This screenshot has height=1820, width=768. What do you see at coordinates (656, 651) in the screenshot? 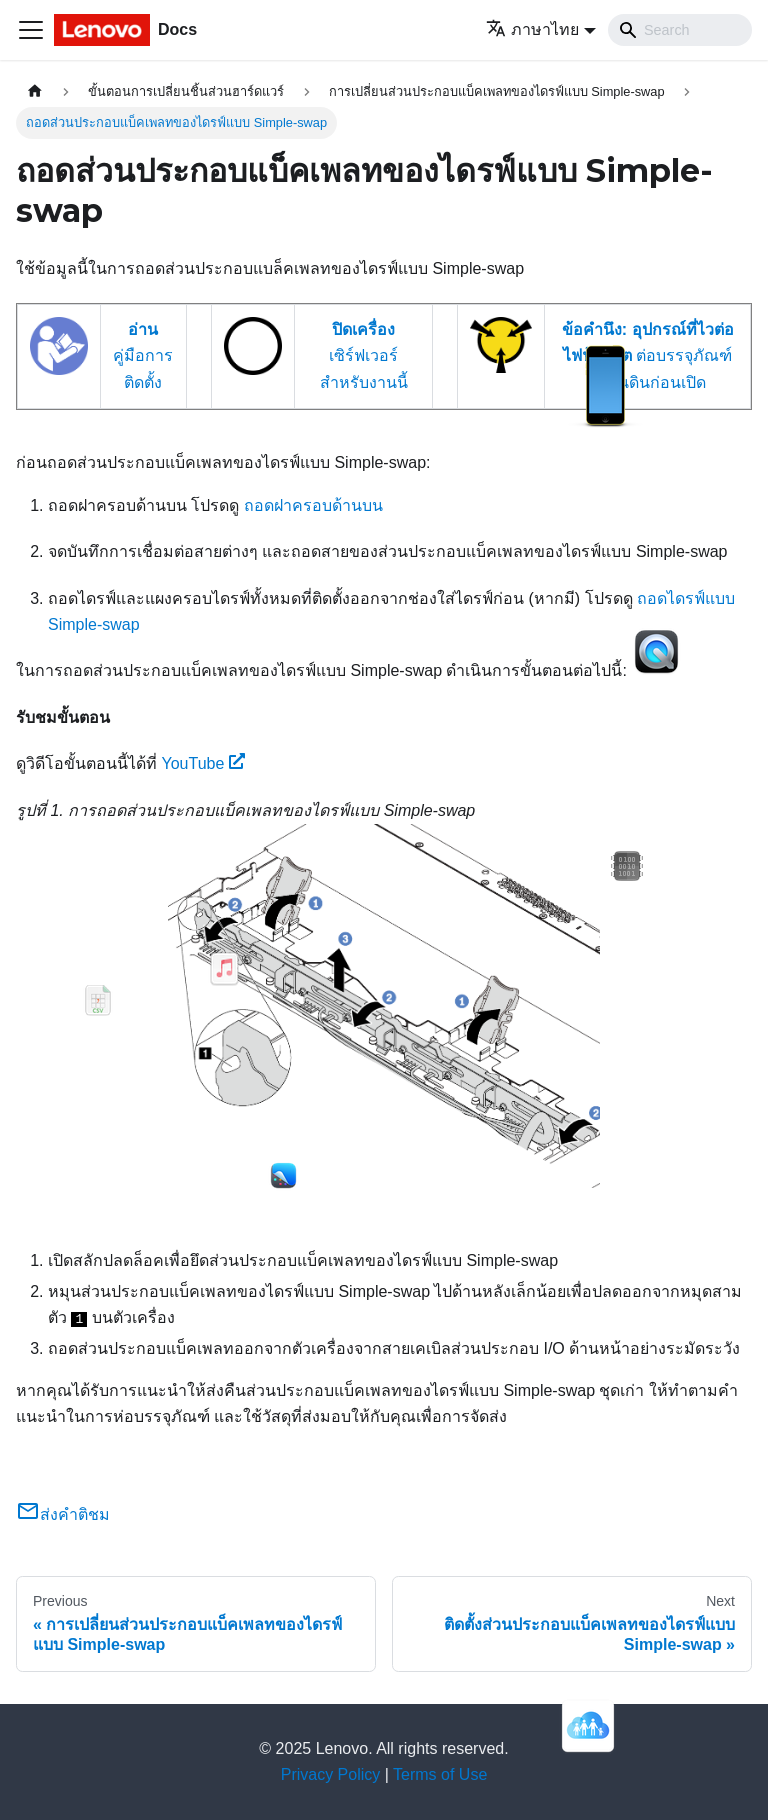
I see `open QuickTime Player to watch videos` at bounding box center [656, 651].